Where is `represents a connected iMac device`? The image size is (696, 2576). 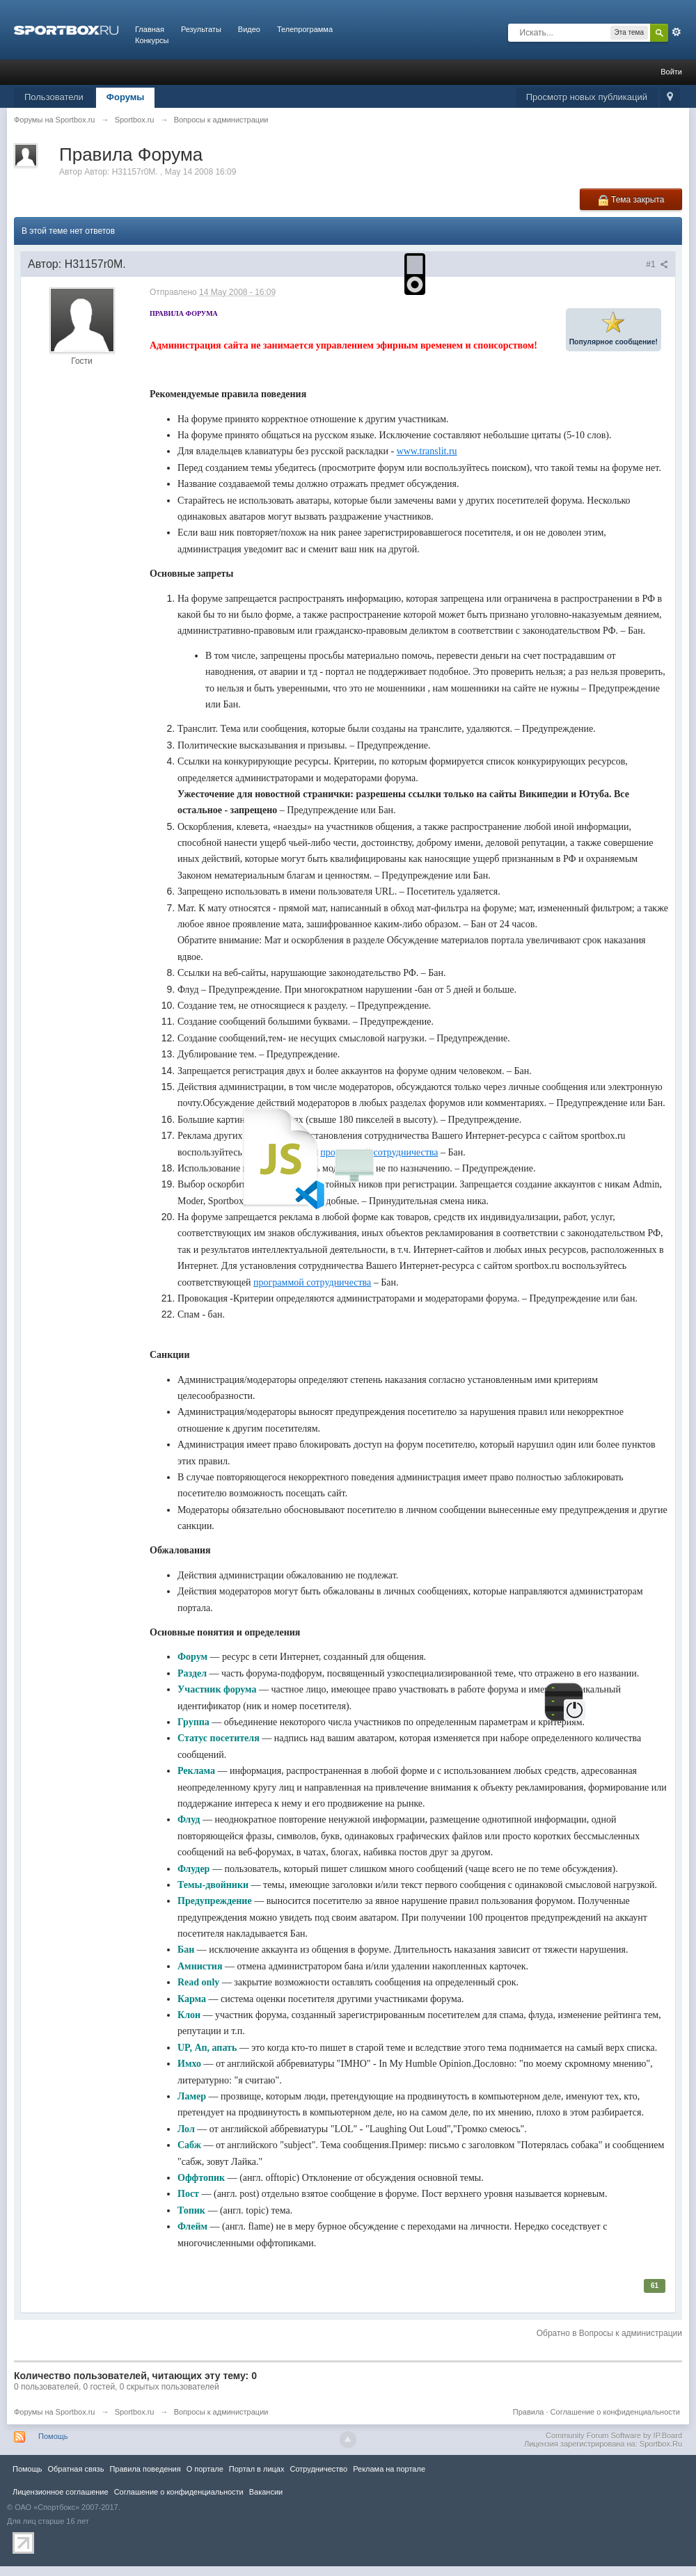 represents a connected iMac device is located at coordinates (354, 1165).